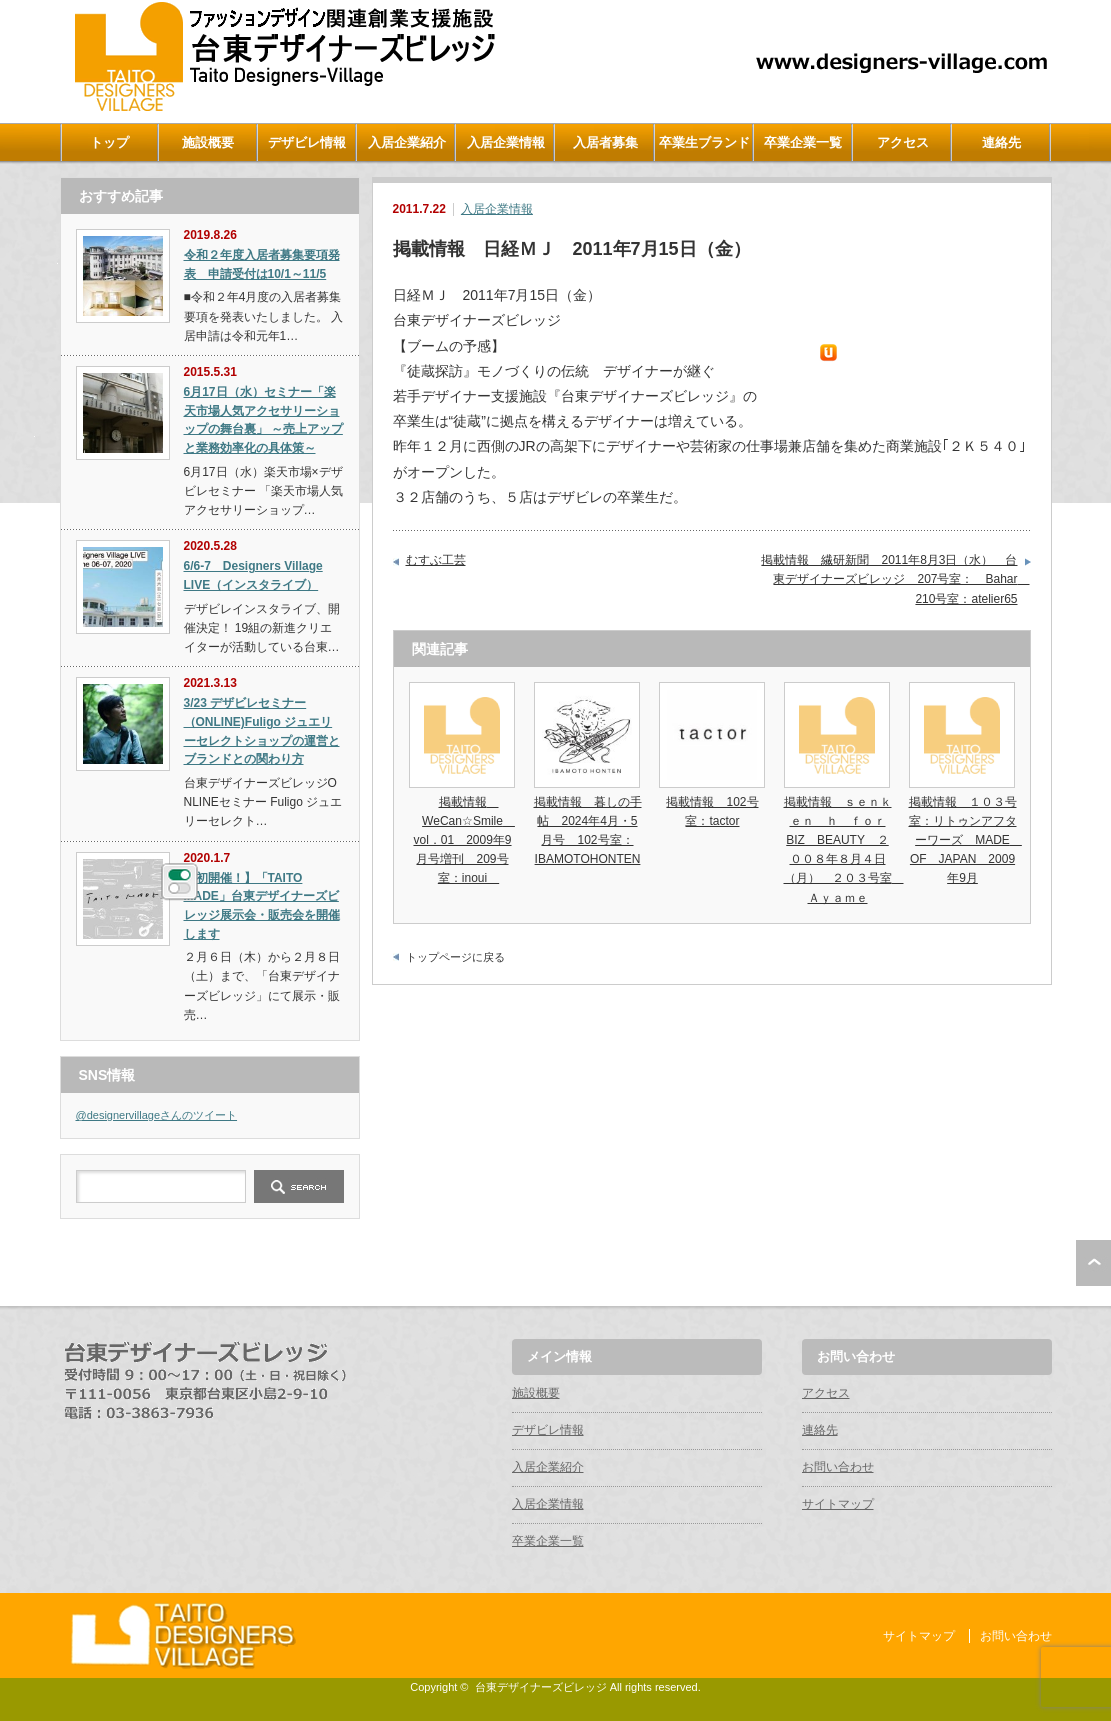 The height and width of the screenshot is (1721, 1111). I want to click on open desktop preferences and settings, so click(179, 881).